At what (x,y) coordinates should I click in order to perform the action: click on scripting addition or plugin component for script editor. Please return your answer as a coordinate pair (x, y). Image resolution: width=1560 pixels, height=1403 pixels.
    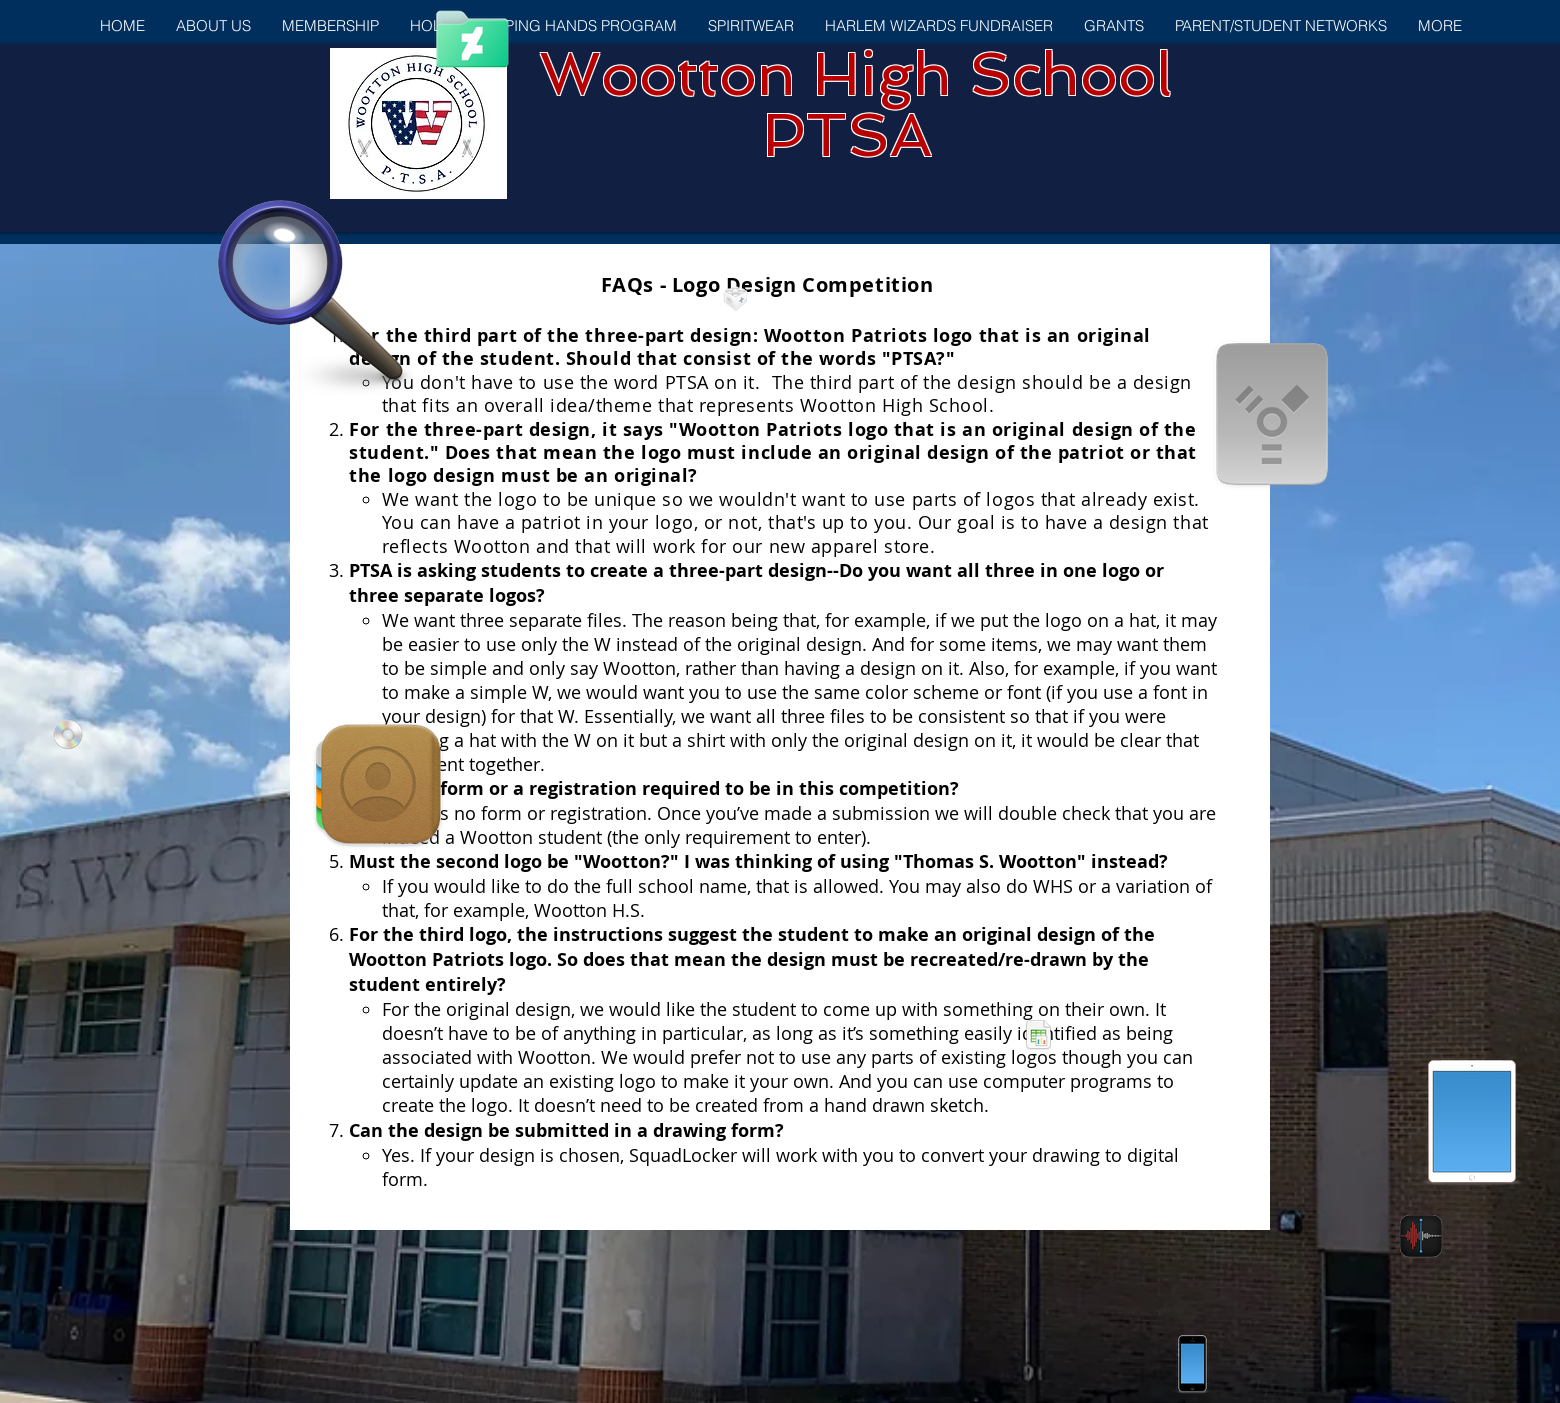
    Looking at the image, I should click on (735, 298).